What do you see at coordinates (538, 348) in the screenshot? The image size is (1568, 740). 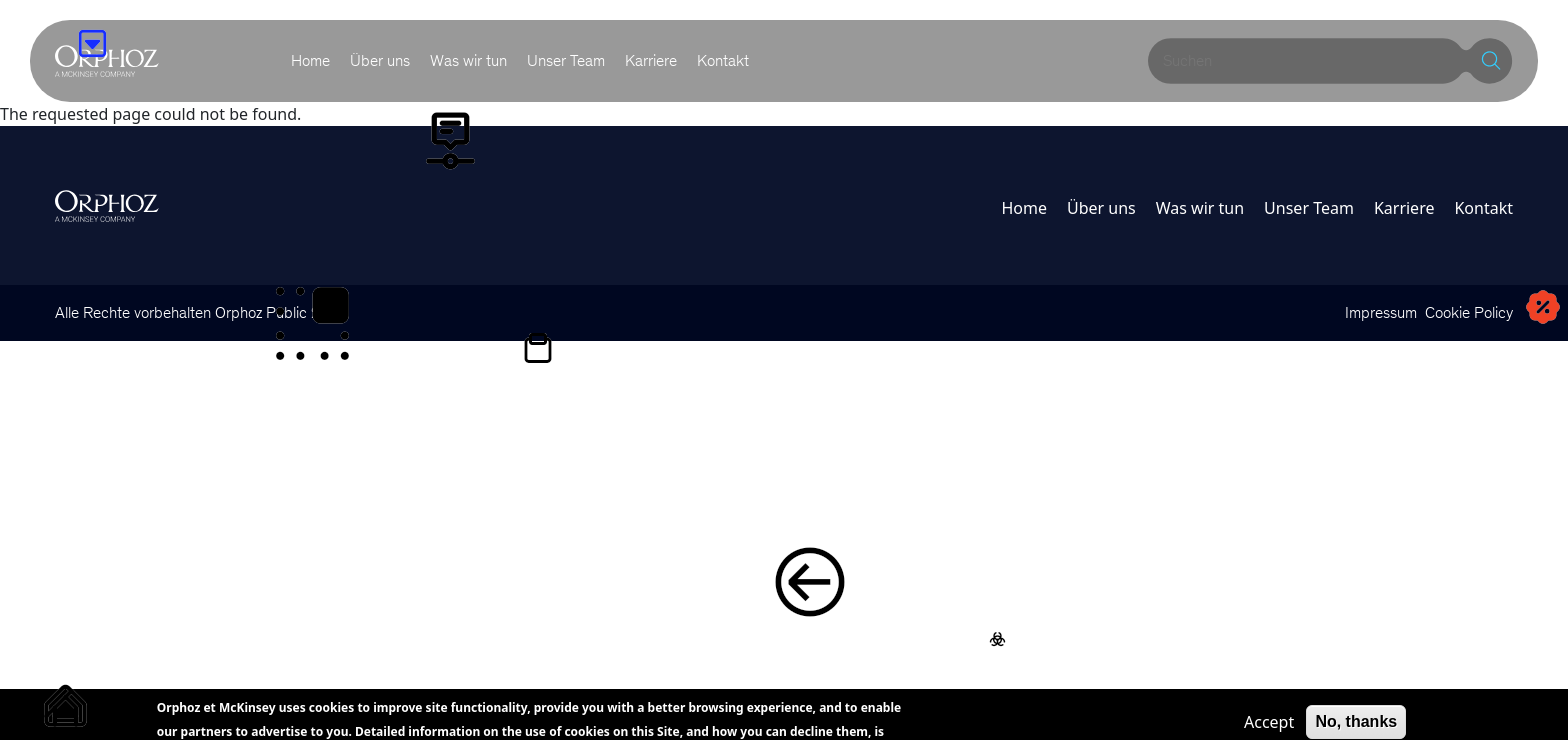 I see `copy to clipboard` at bounding box center [538, 348].